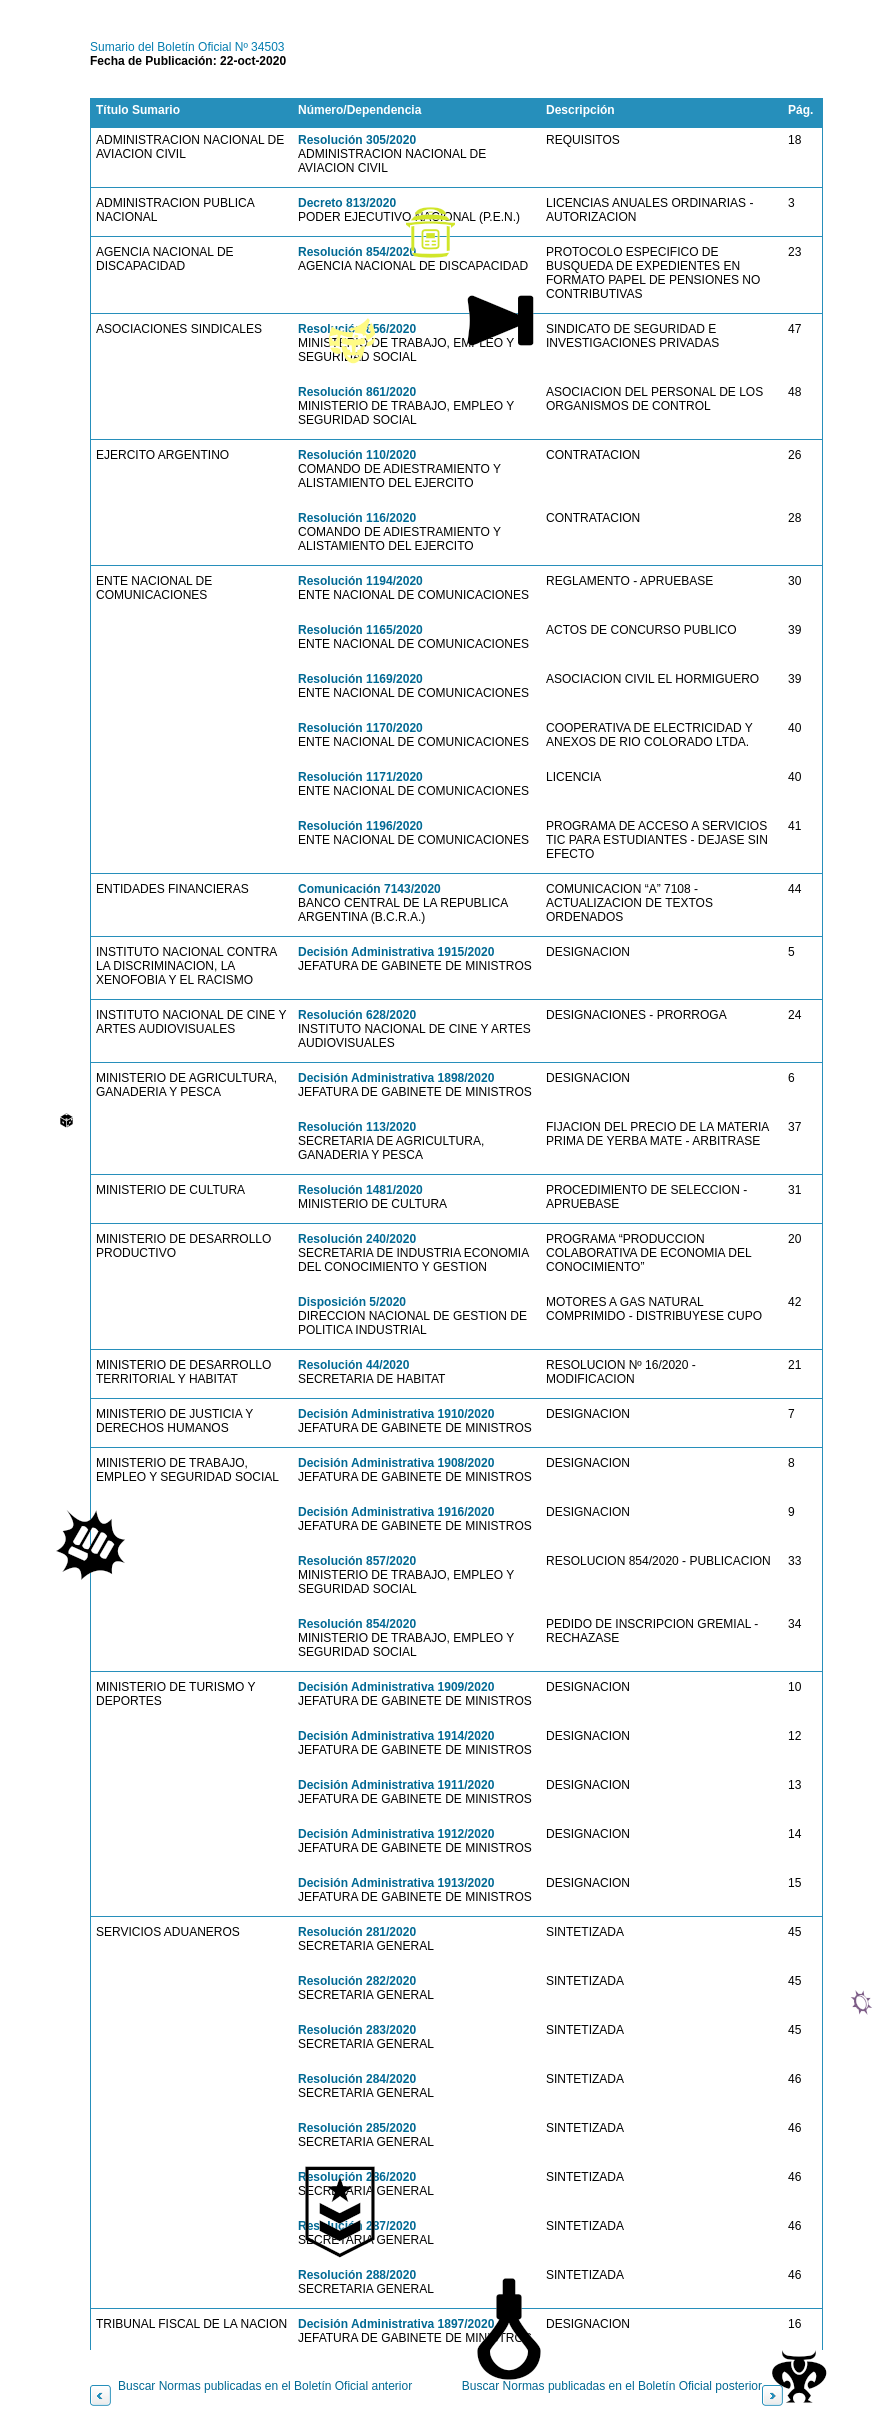 Image resolution: width=890 pixels, height=2409 pixels. I want to click on equip a spiked collar accessory to your pet or character, so click(861, 2002).